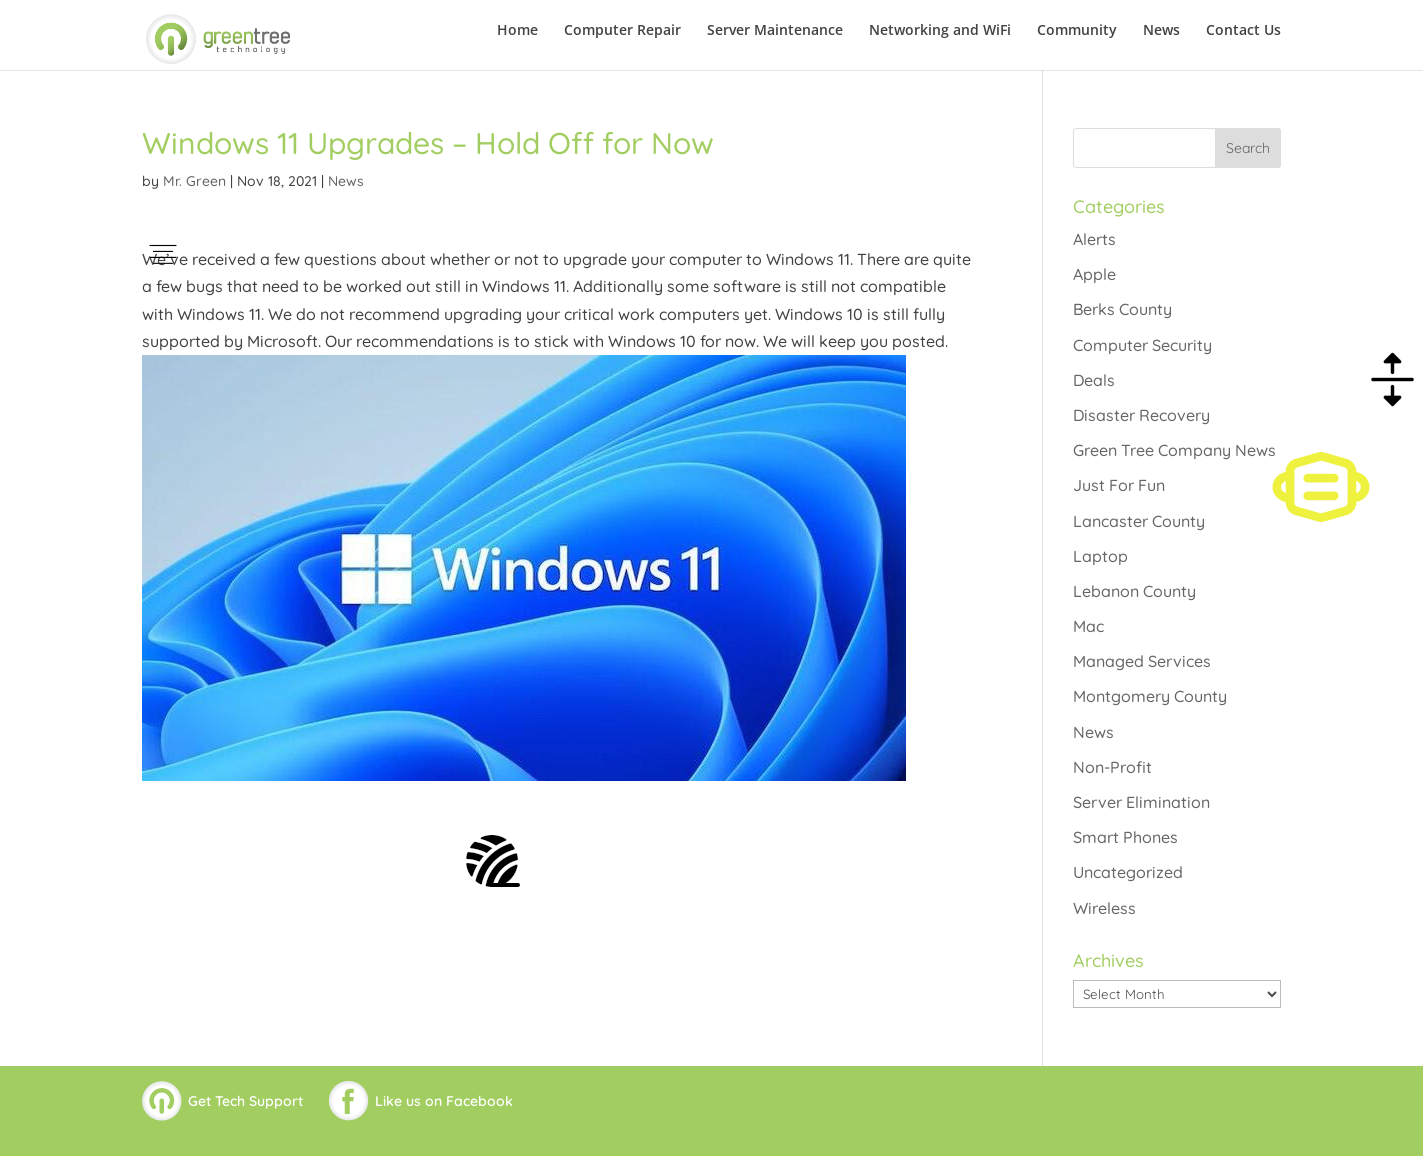 This screenshot has height=1156, width=1423. I want to click on center align text, so click(163, 255).